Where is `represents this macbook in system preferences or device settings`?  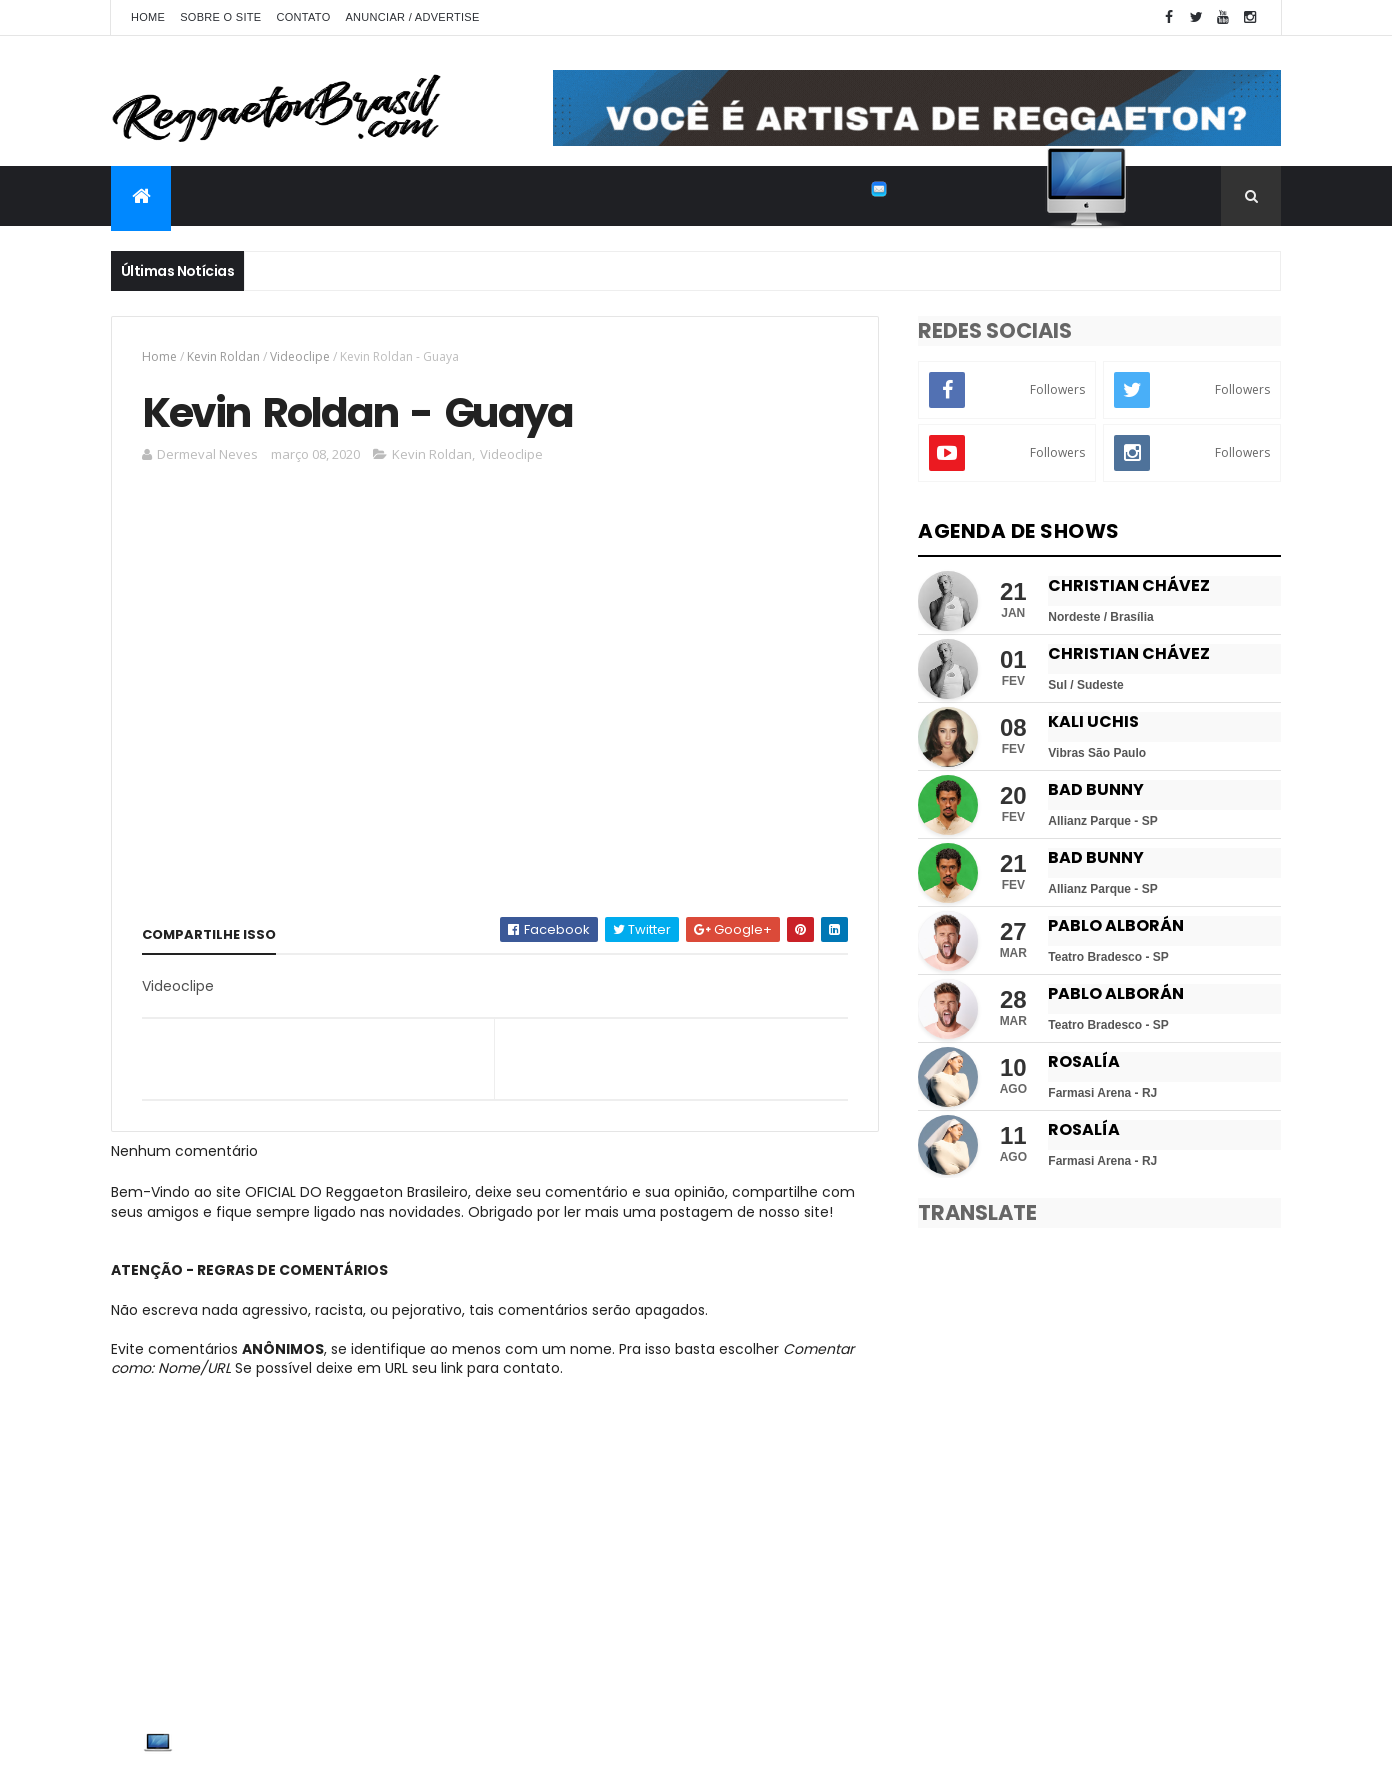
represents this macbook in system preferences or device settings is located at coordinates (158, 1741).